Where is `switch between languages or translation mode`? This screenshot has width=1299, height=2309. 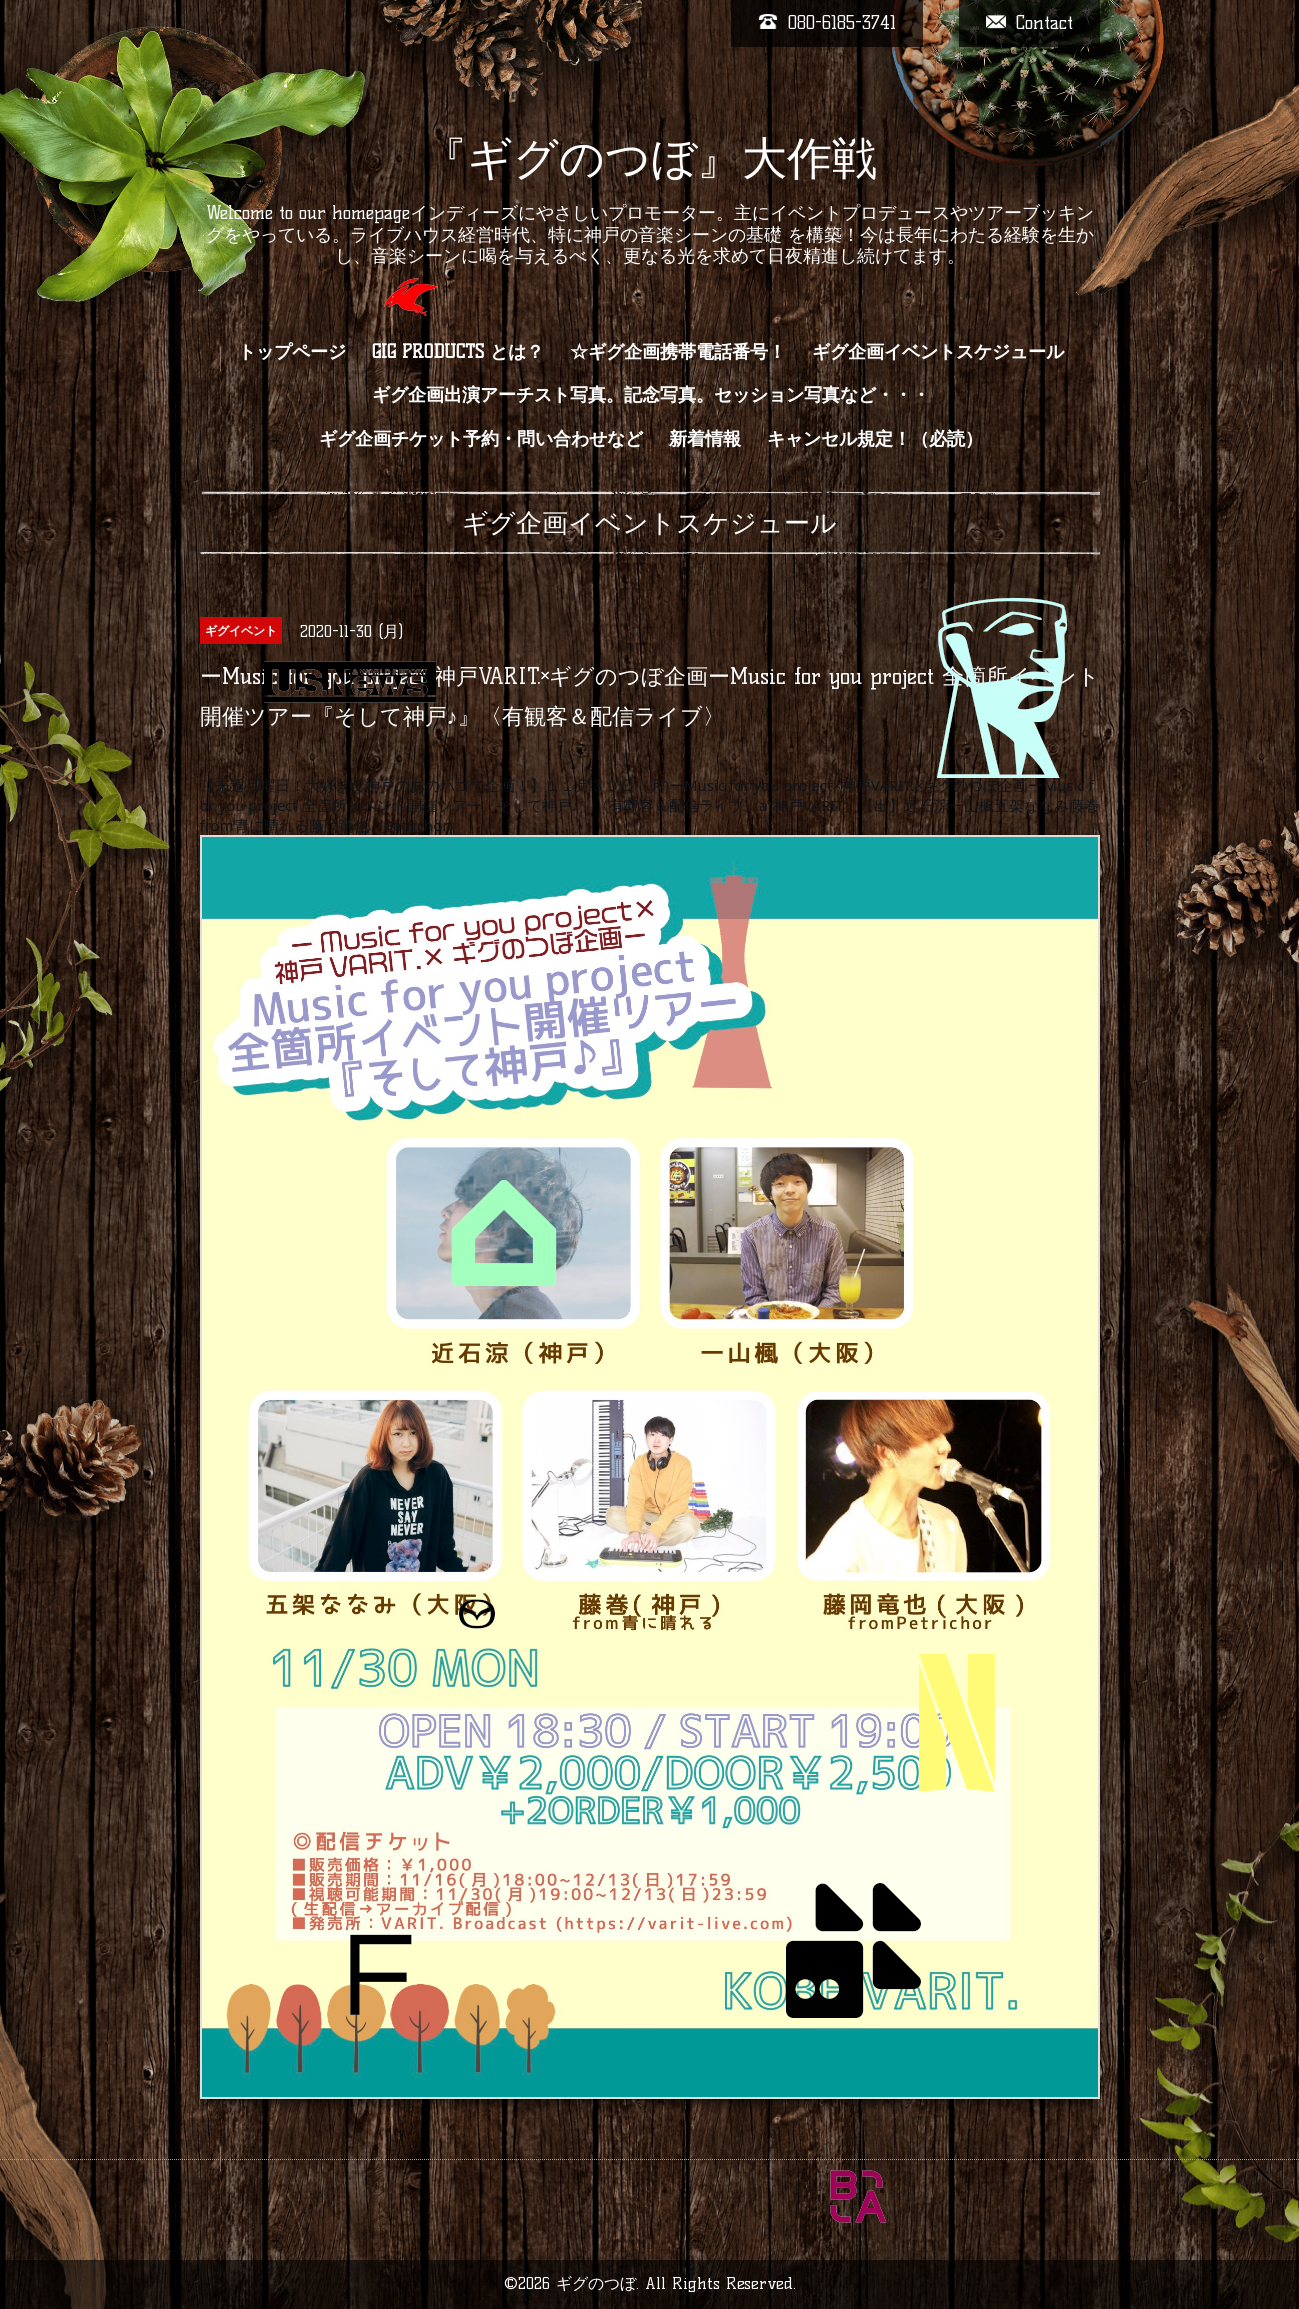
switch between languages or translation mode is located at coordinates (856, 2196).